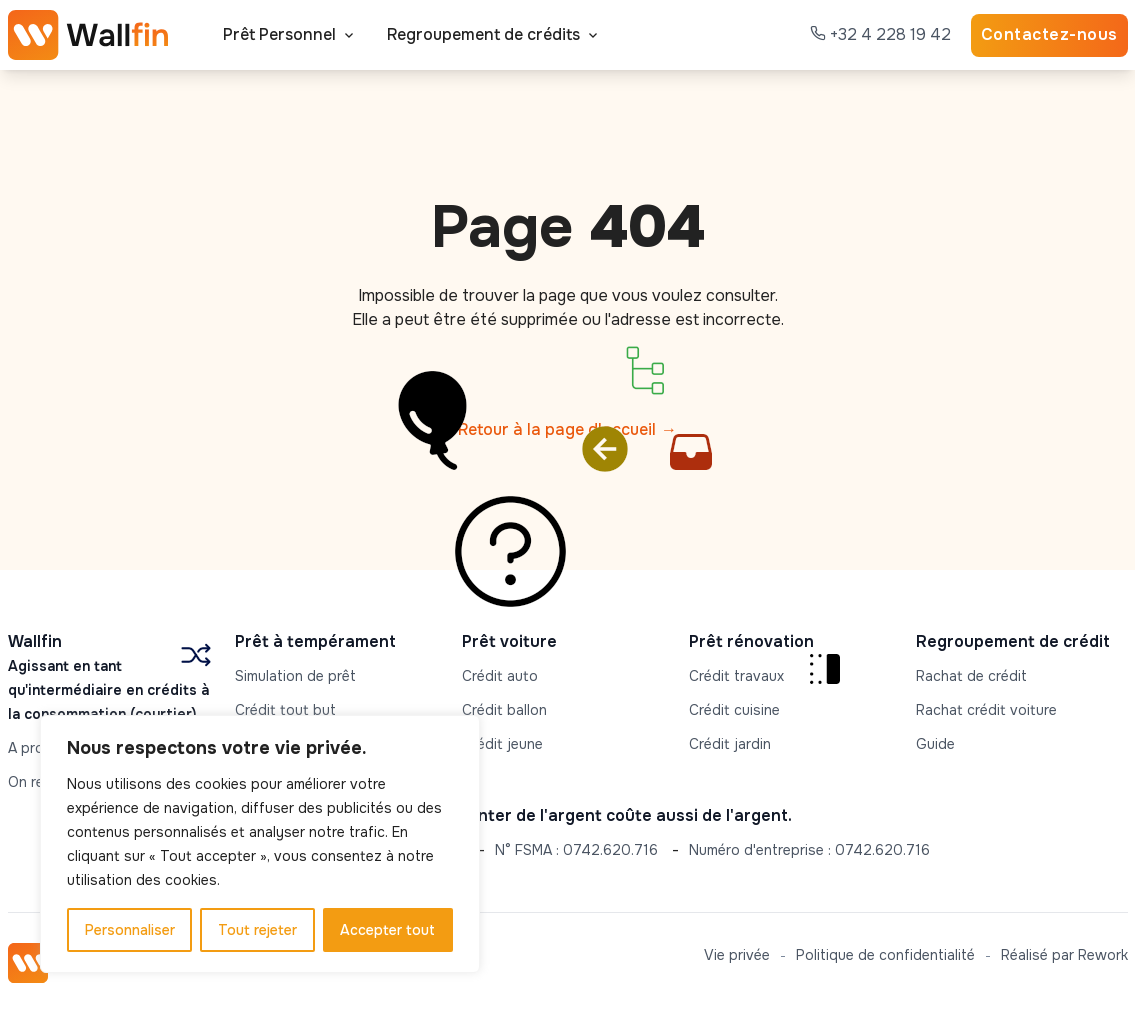  What do you see at coordinates (643, 370) in the screenshot?
I see `view hierarchical folder structure` at bounding box center [643, 370].